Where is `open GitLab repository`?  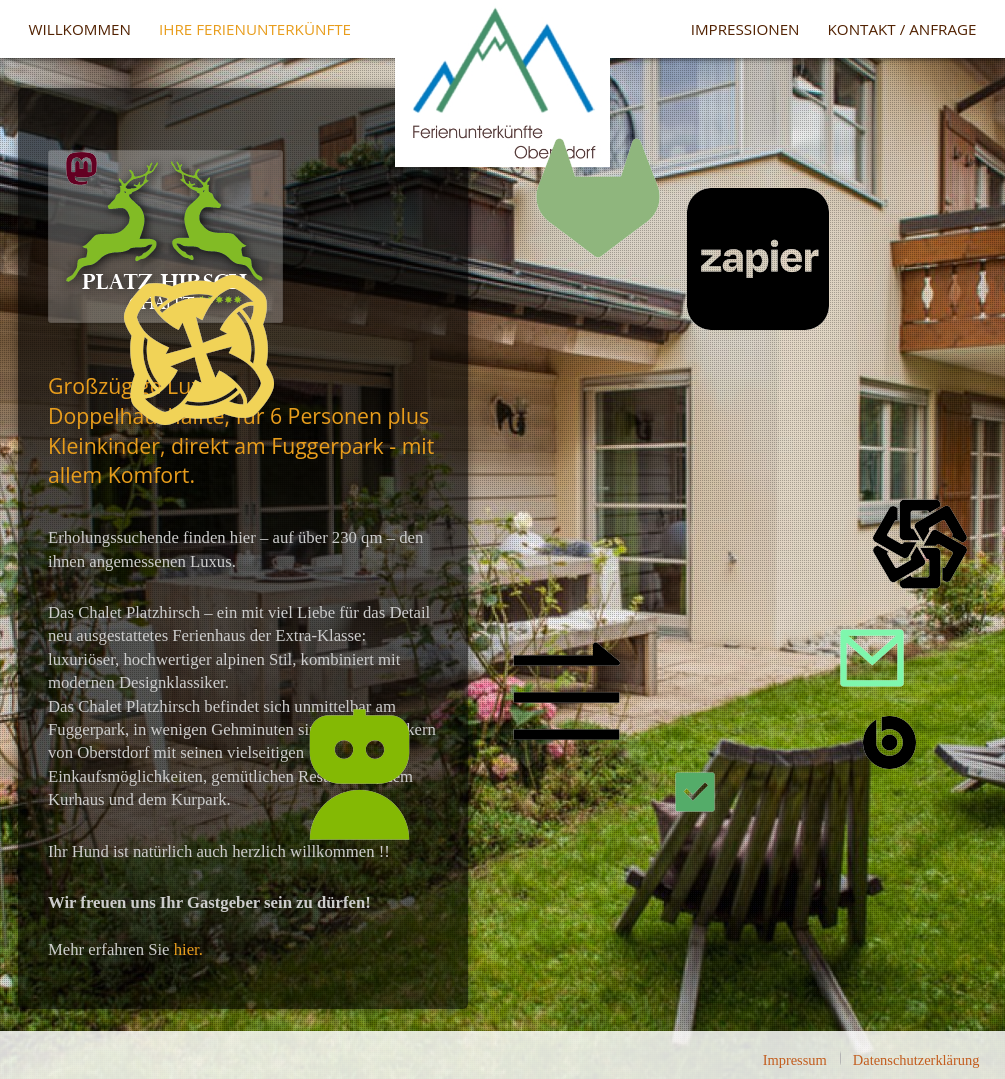
open GitLab repository is located at coordinates (598, 198).